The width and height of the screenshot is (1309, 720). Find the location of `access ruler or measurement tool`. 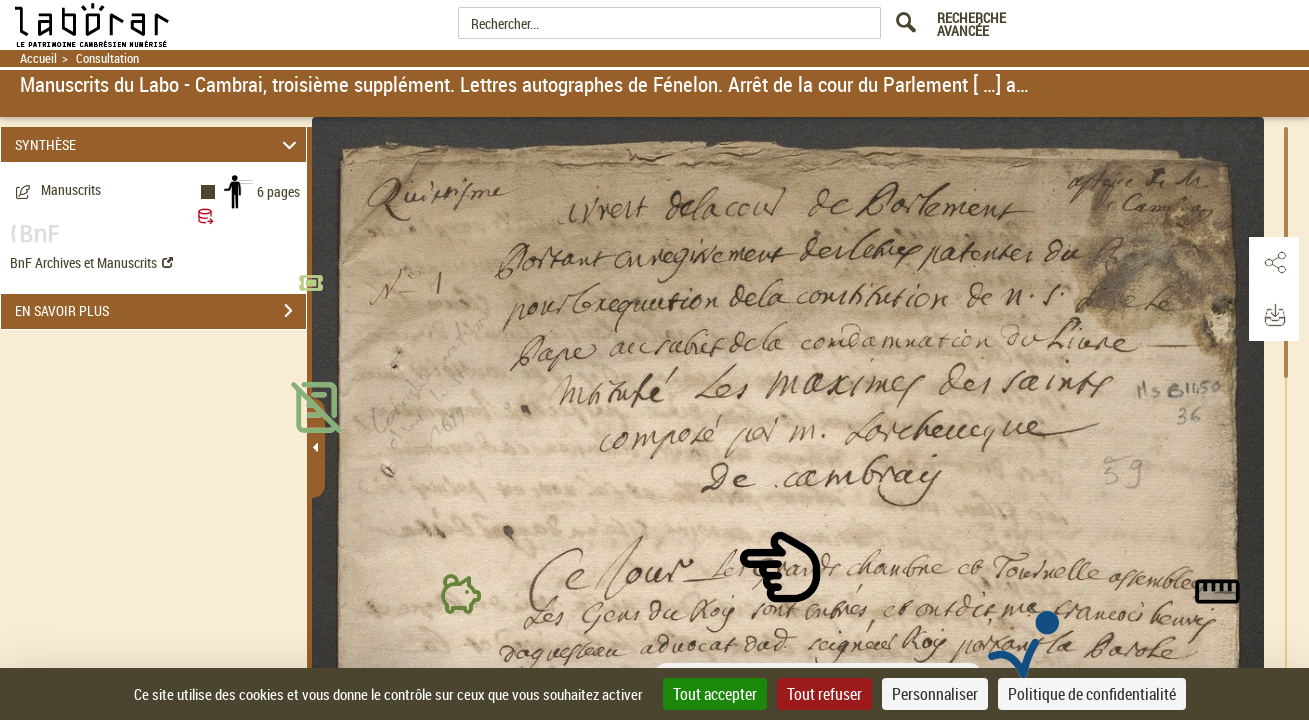

access ruler or measurement tool is located at coordinates (1217, 591).